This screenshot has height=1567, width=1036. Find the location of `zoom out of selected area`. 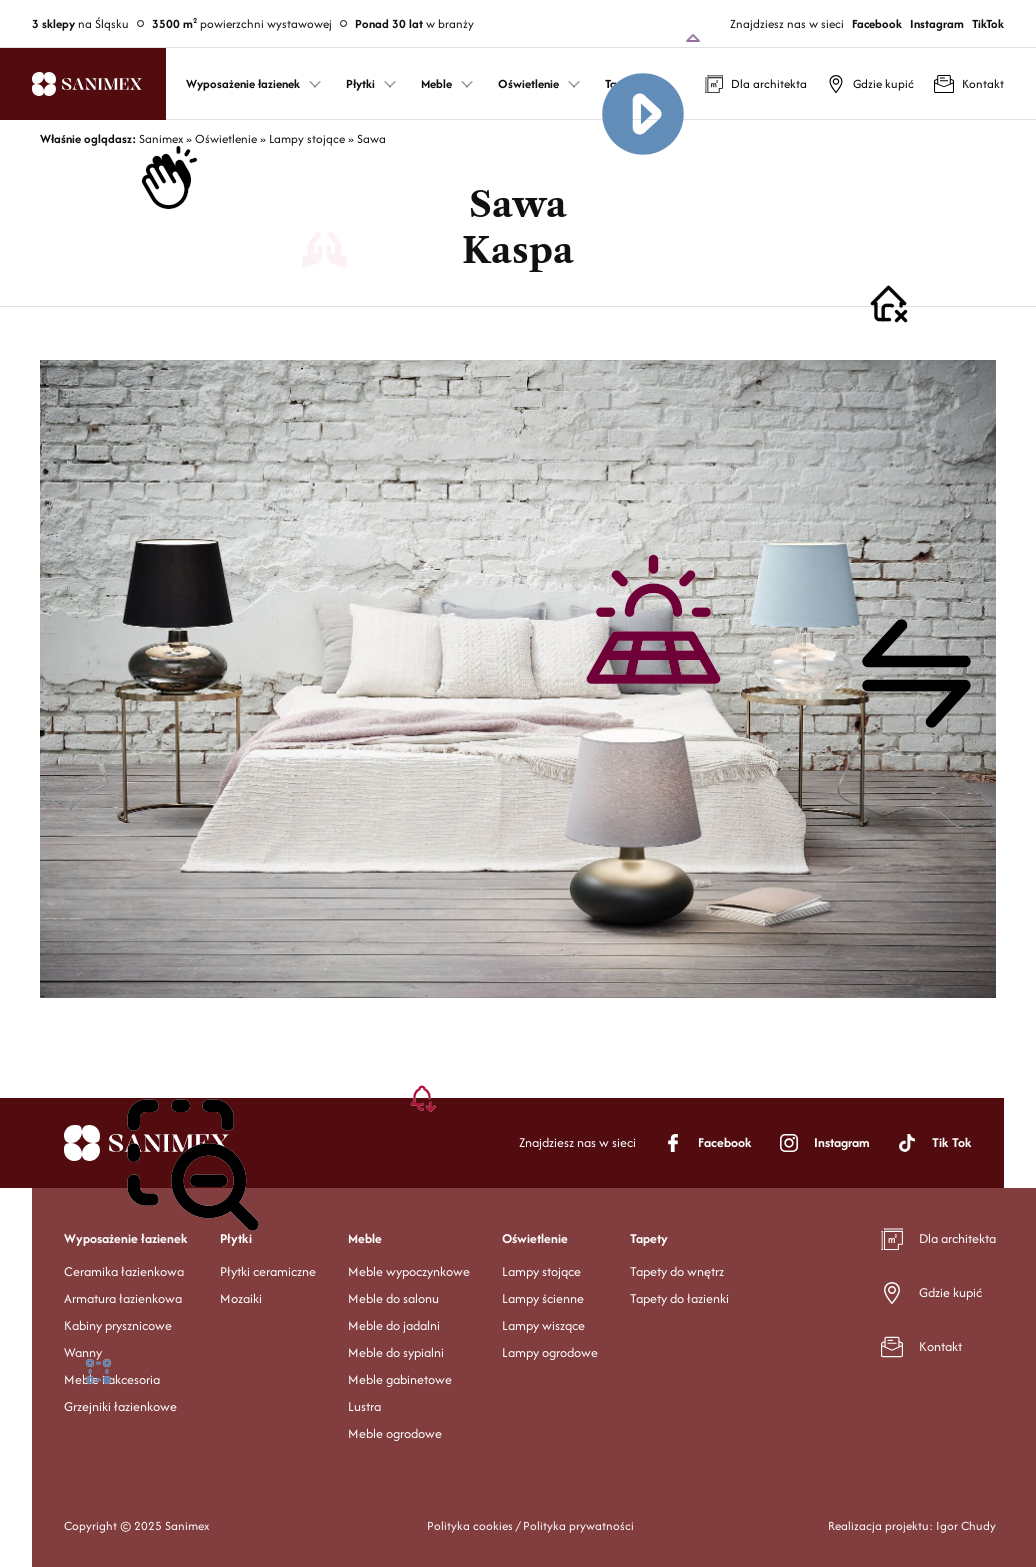

zoom out of selected area is located at coordinates (190, 1162).